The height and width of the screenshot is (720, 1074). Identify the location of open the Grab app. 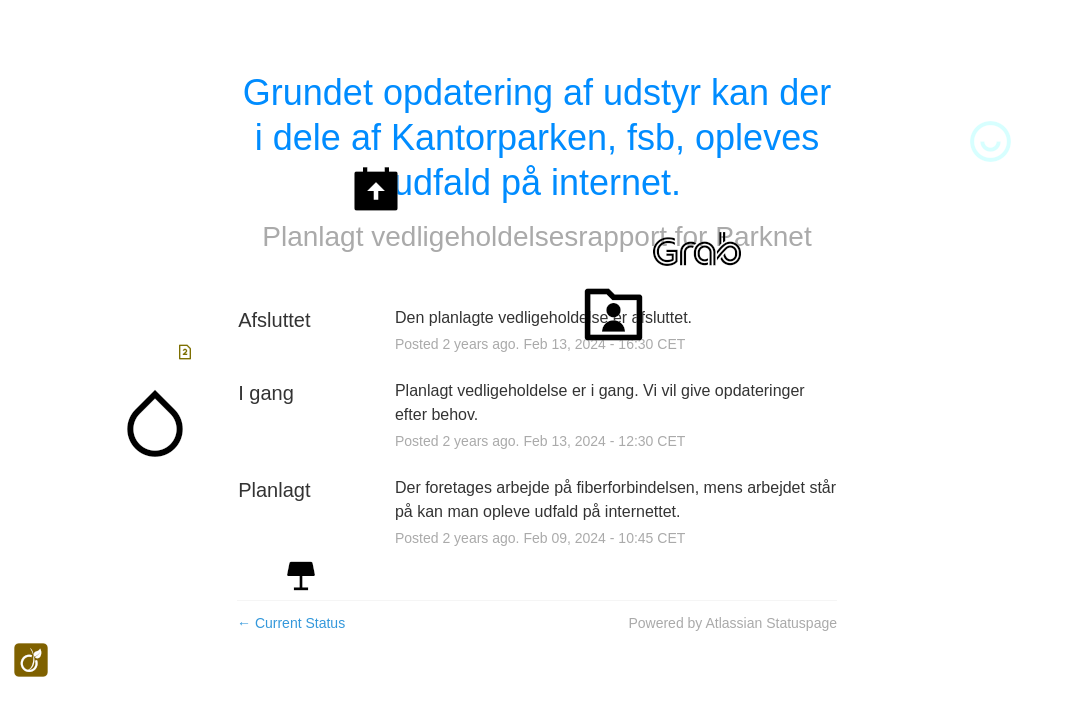
(697, 249).